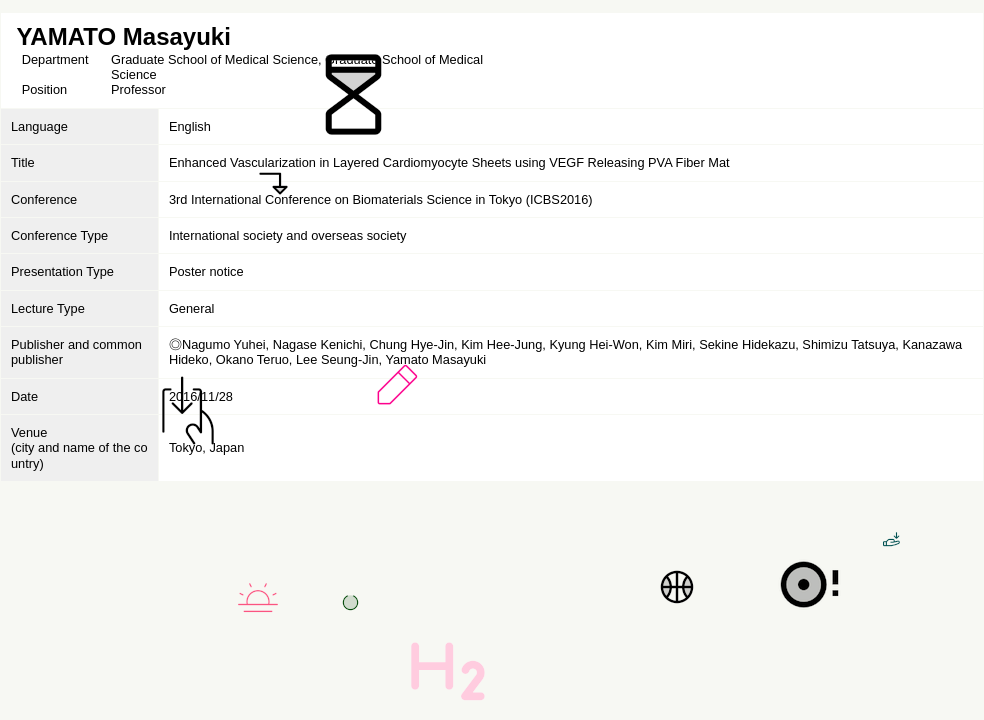 The width and height of the screenshot is (984, 720). What do you see at coordinates (677, 587) in the screenshot?
I see `access sports or basketball-related content` at bounding box center [677, 587].